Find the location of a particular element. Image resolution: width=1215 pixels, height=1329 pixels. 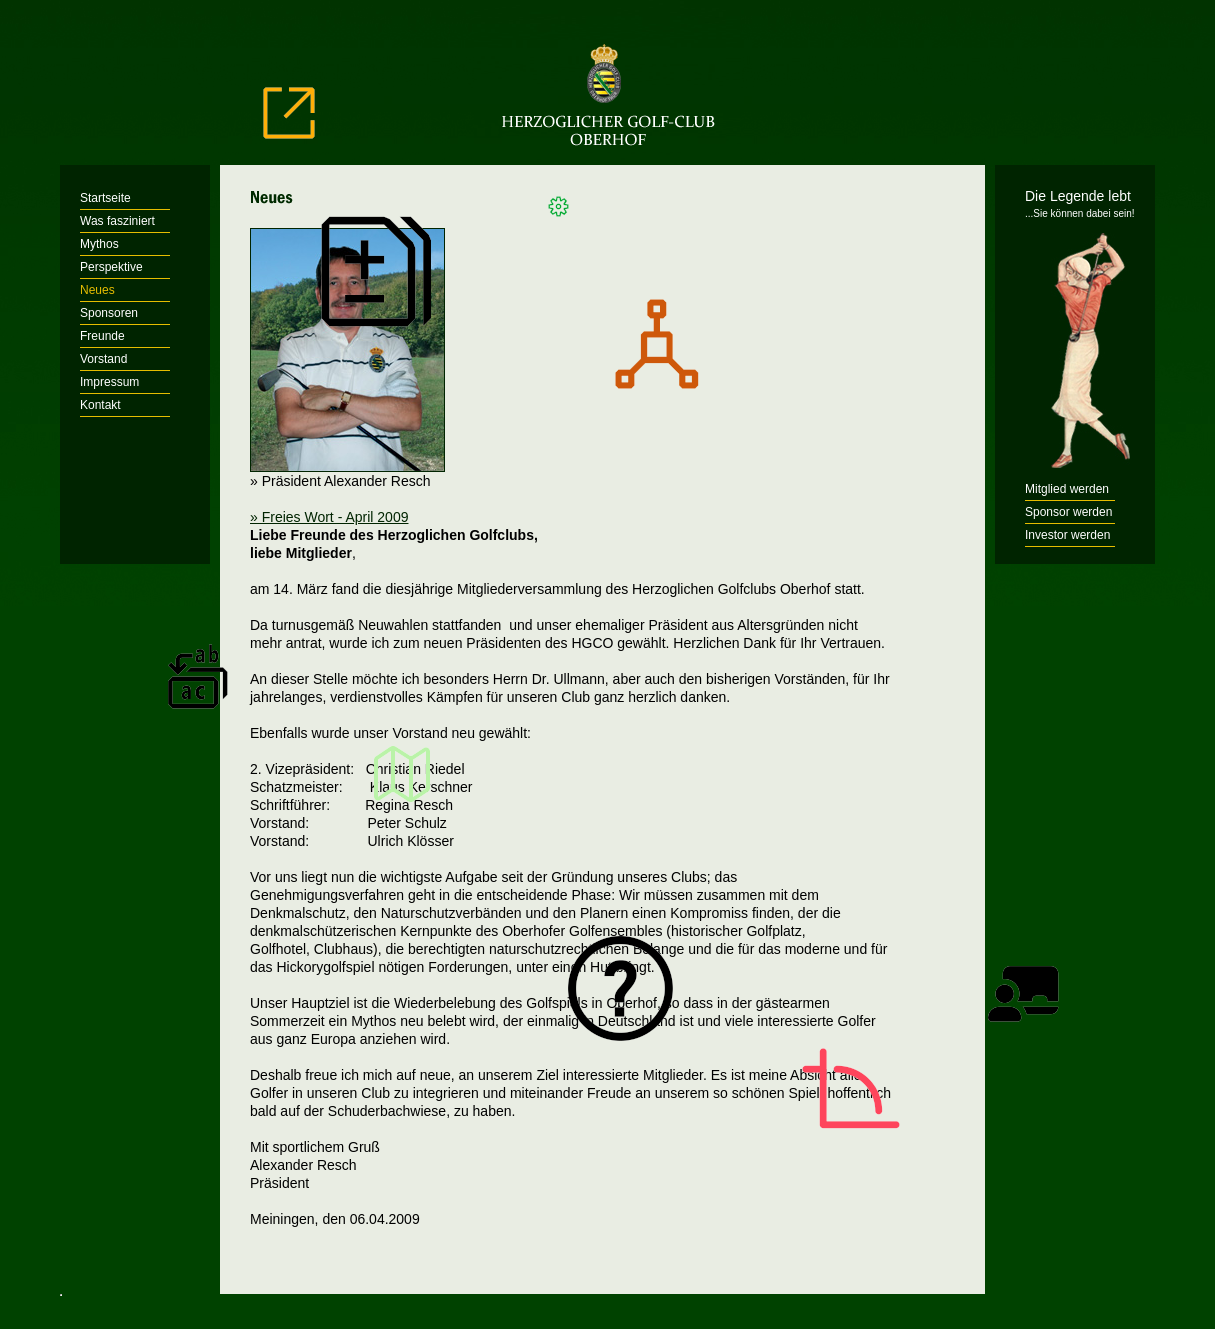

compare multiple files or documents is located at coordinates (368, 271).